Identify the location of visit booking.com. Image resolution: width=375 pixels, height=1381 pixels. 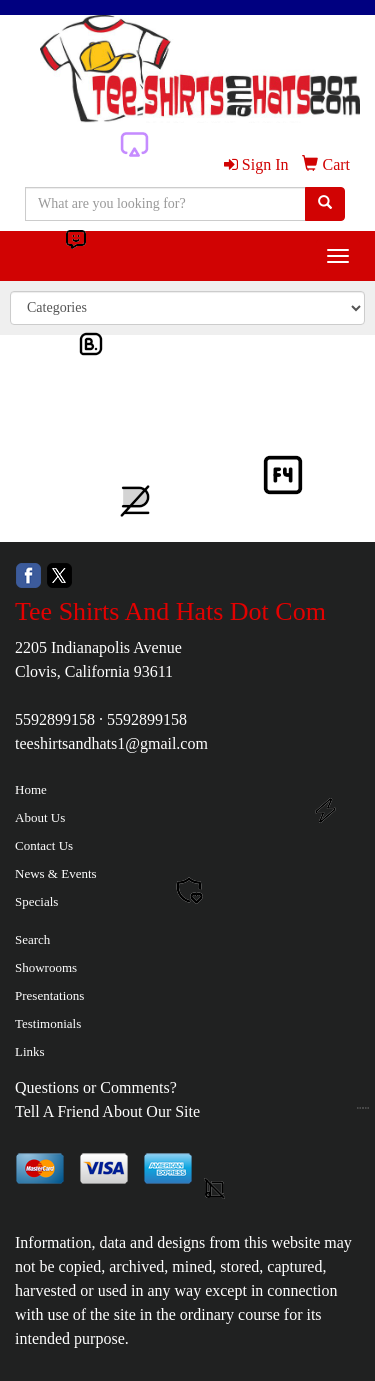
(91, 344).